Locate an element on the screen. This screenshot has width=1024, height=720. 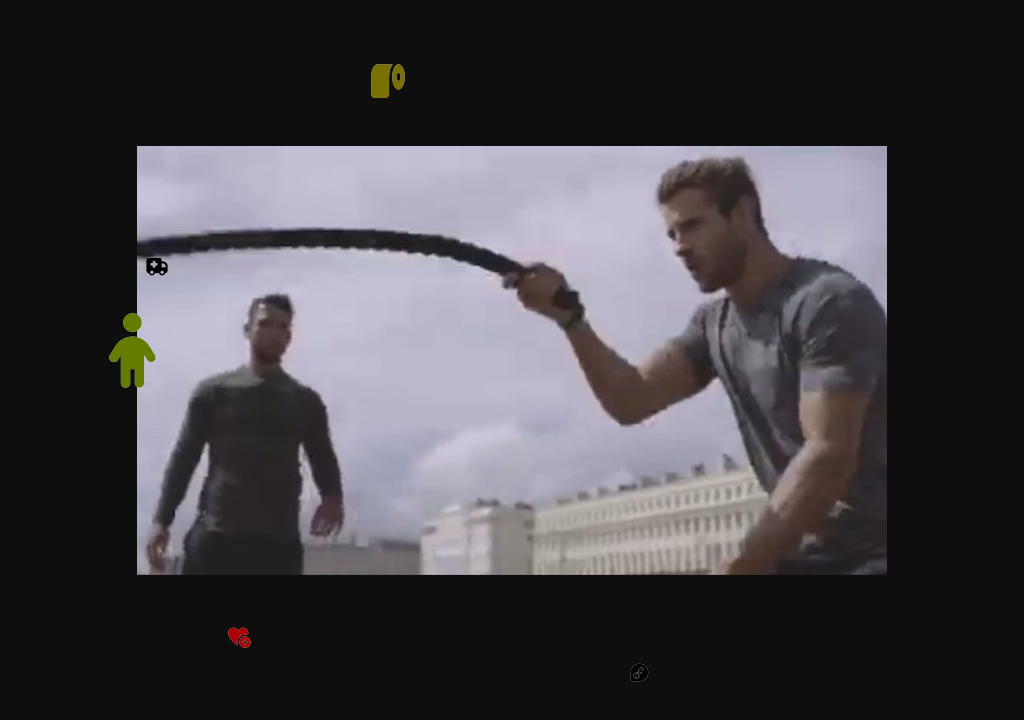
add to favorites is located at coordinates (239, 636).